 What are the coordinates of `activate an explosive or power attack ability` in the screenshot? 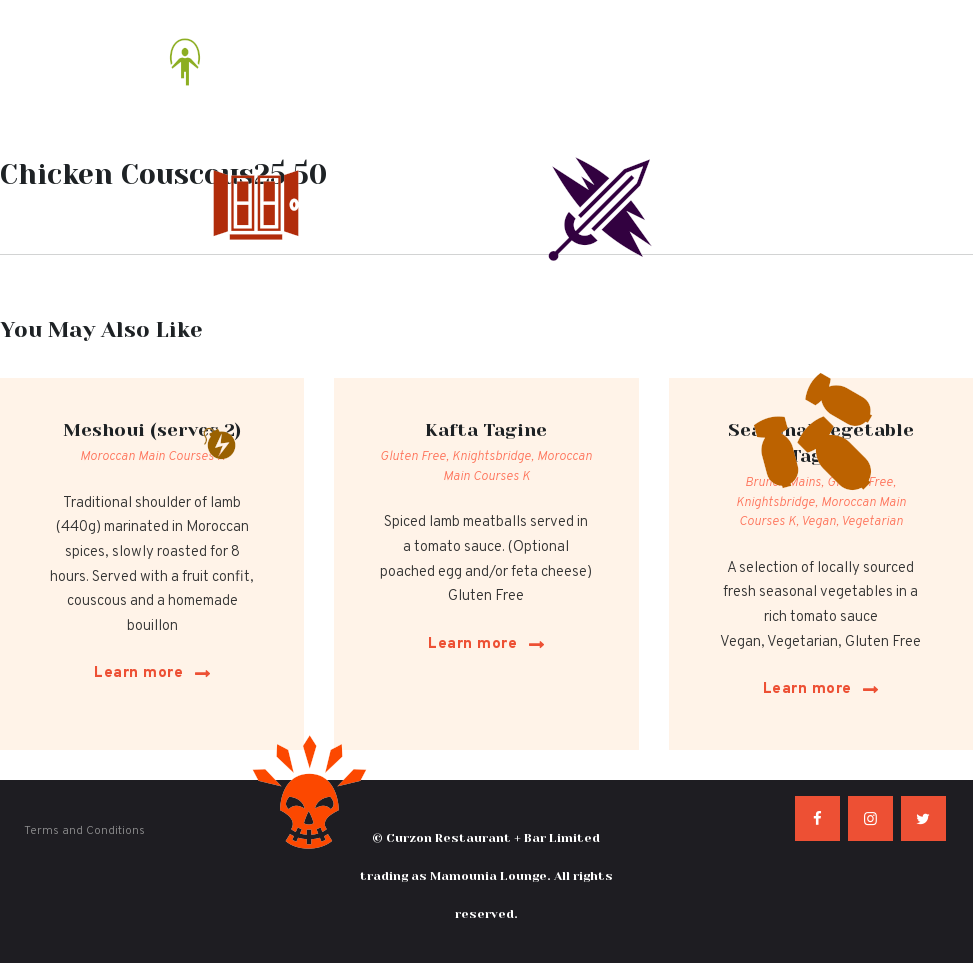 It's located at (219, 443).